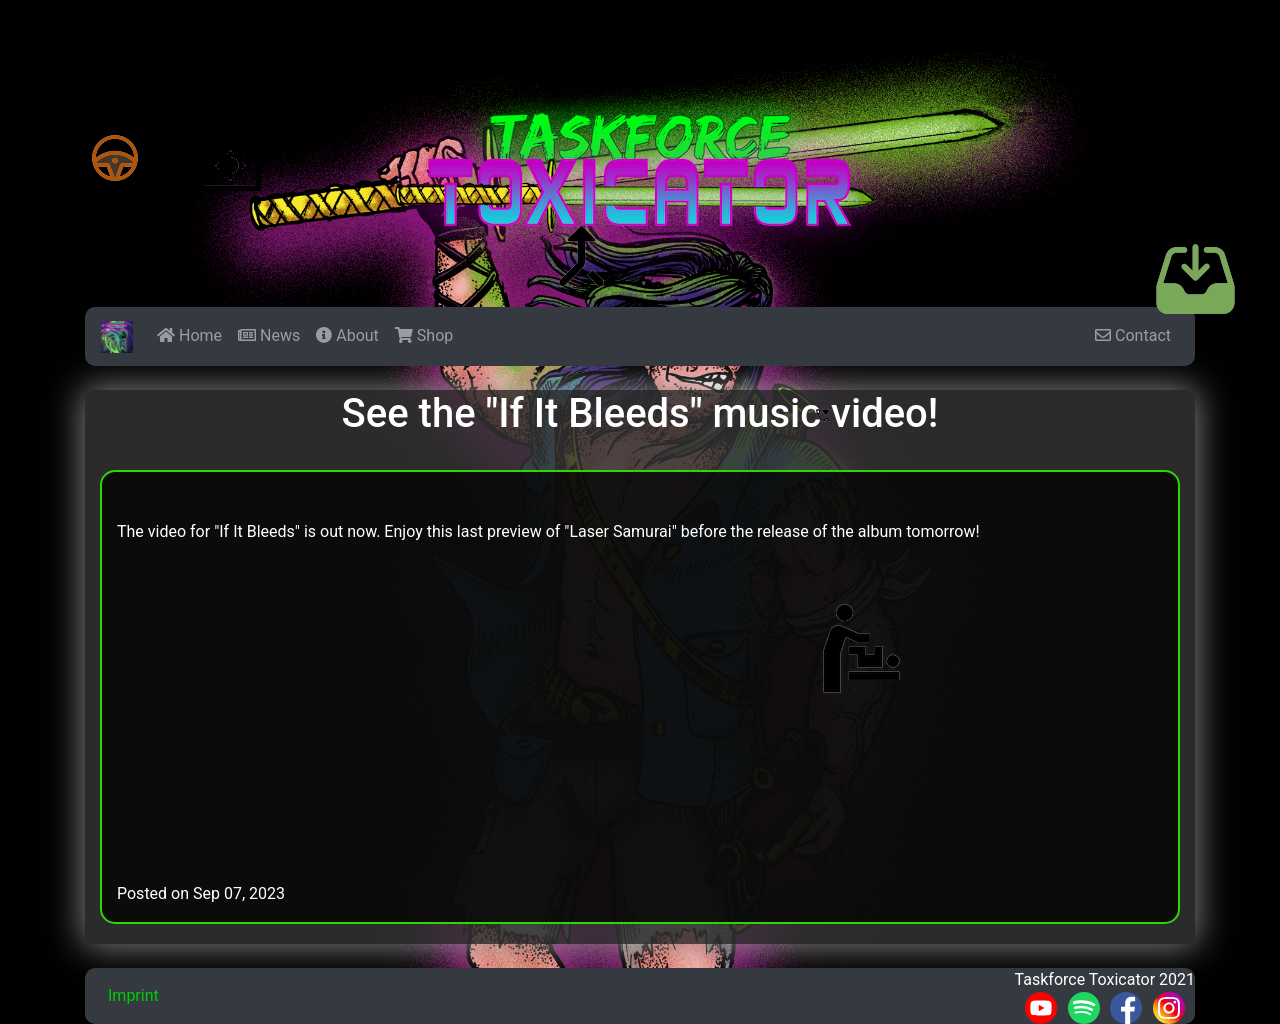  Describe the element at coordinates (822, 415) in the screenshot. I see `enable wifi calling feature` at that location.